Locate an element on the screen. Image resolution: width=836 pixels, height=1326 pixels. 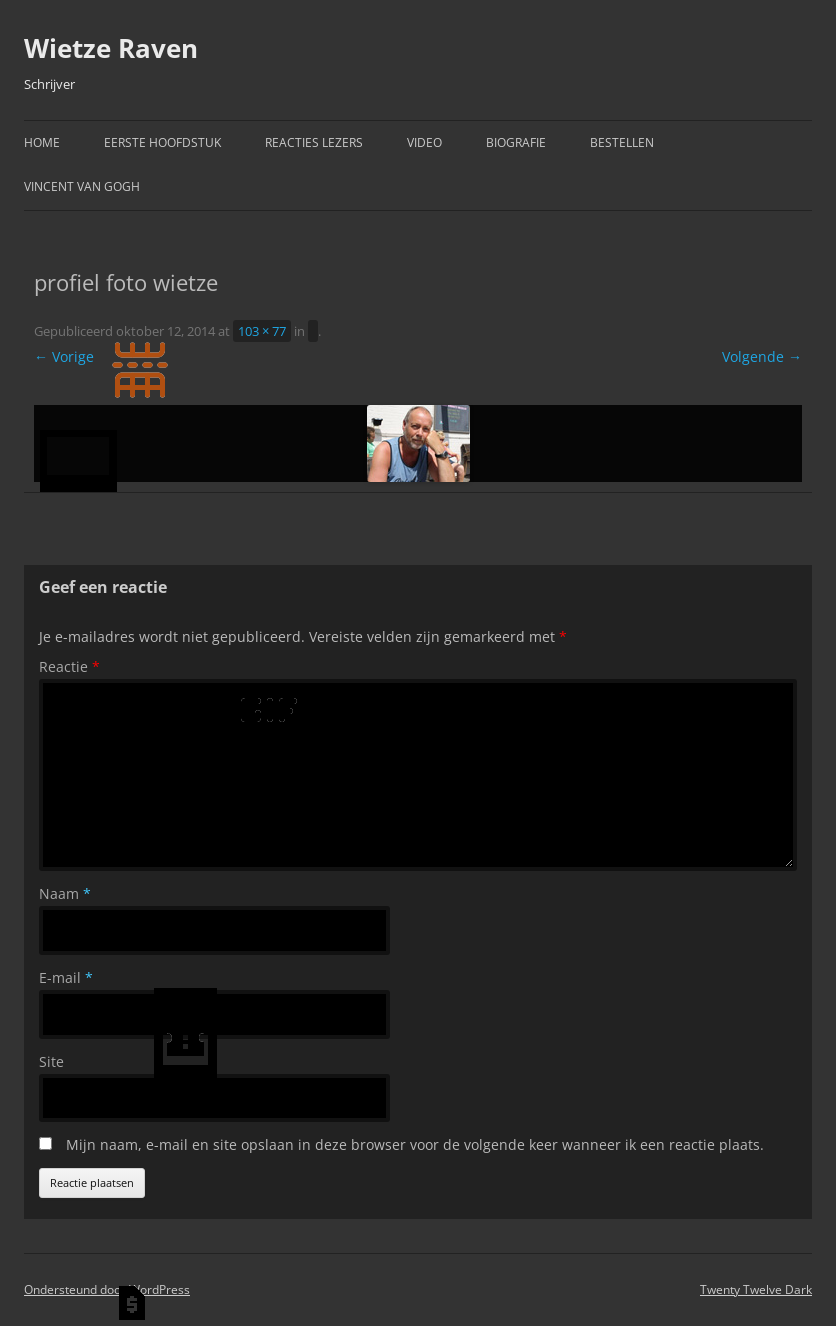
insert a gif into your message is located at coordinates (269, 710).